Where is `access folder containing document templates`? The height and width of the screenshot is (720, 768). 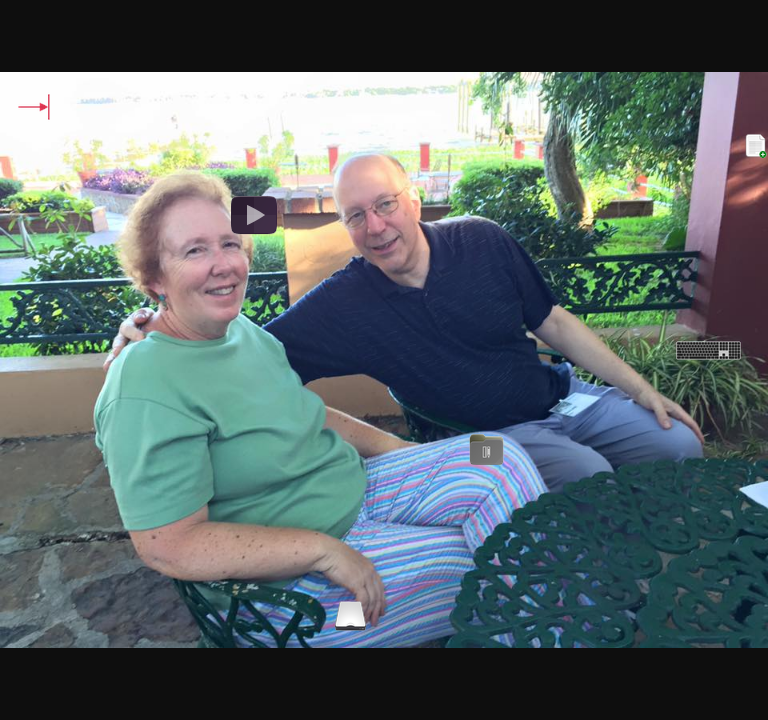 access folder containing document templates is located at coordinates (486, 449).